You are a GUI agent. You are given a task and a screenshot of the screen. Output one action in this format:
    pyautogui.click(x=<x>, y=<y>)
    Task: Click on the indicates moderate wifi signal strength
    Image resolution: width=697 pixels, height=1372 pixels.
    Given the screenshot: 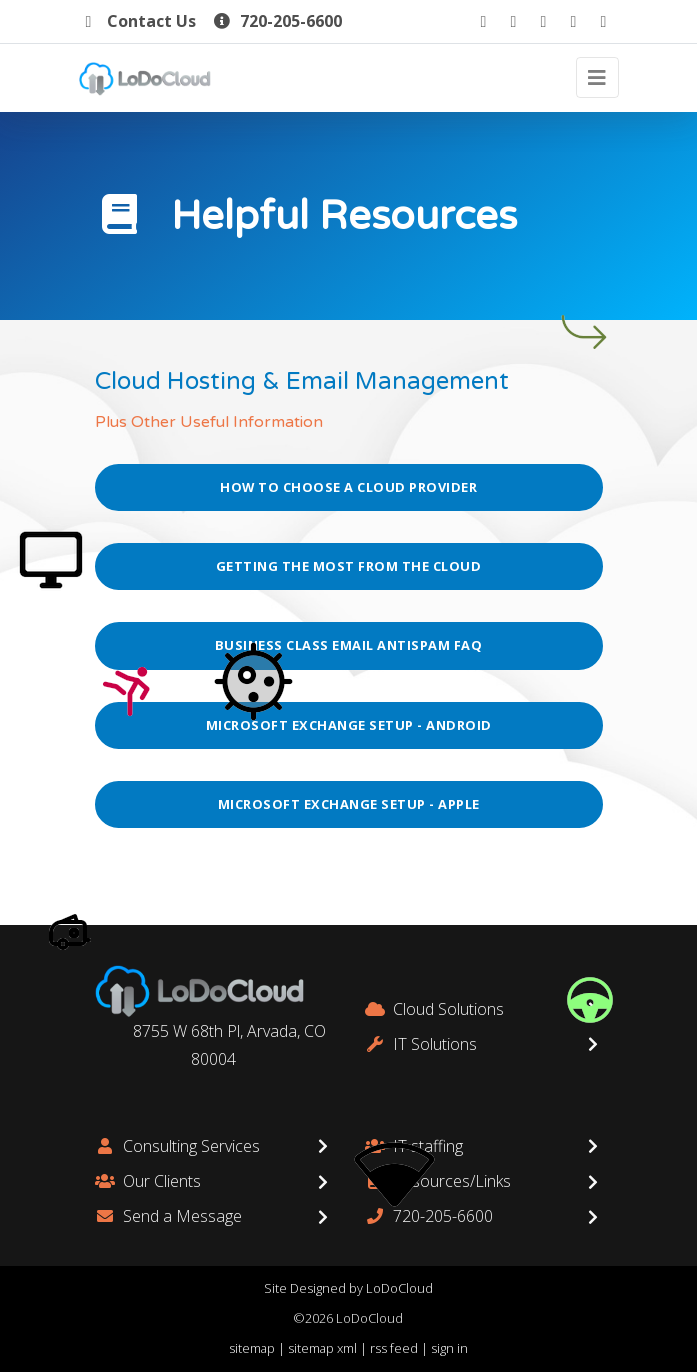 What is the action you would take?
    pyautogui.click(x=394, y=1174)
    